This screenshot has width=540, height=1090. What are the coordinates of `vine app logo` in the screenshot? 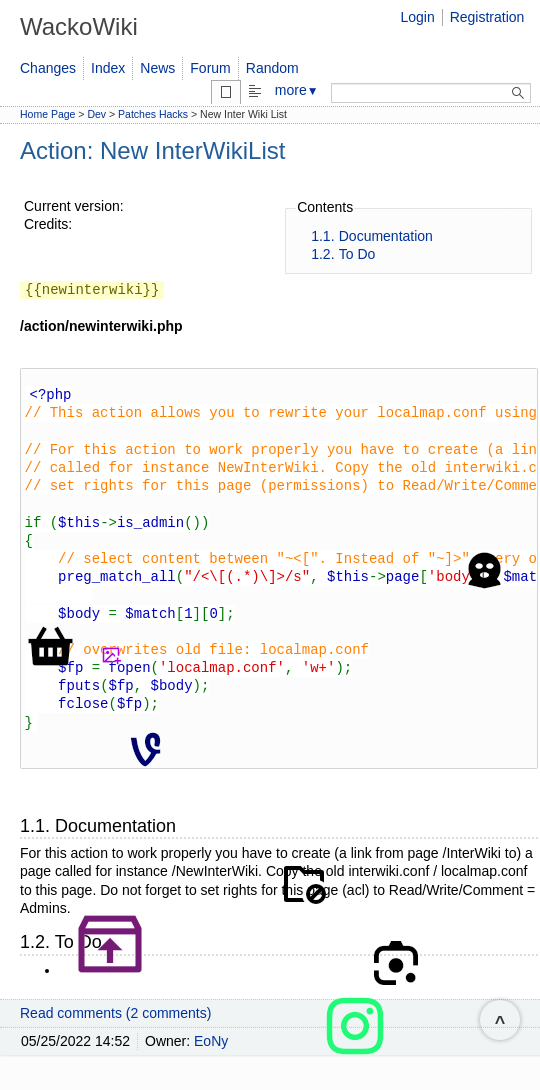 It's located at (145, 749).